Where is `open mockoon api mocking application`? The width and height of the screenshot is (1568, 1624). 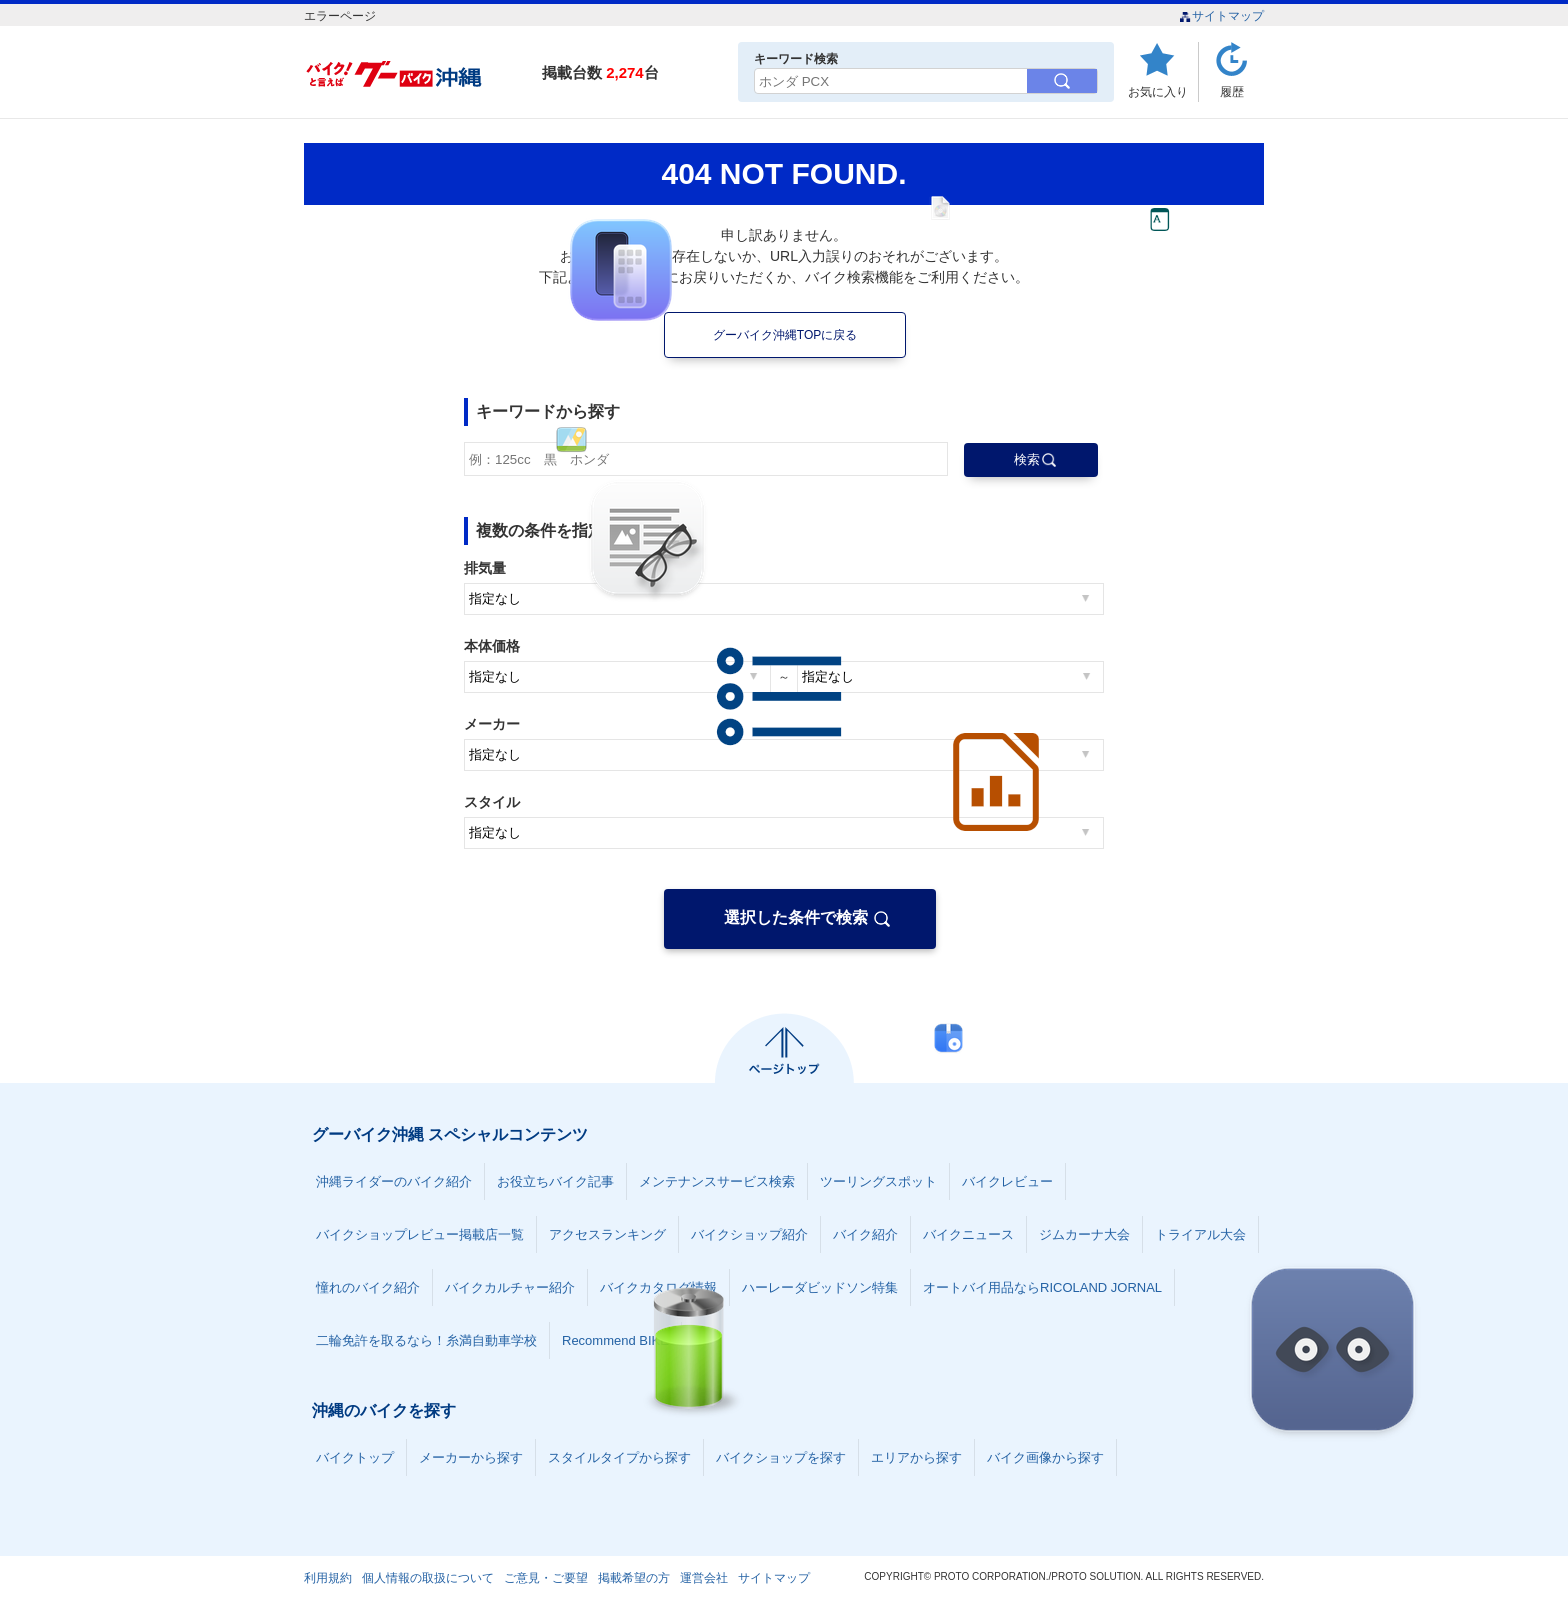 open mockoon api mocking application is located at coordinates (1332, 1349).